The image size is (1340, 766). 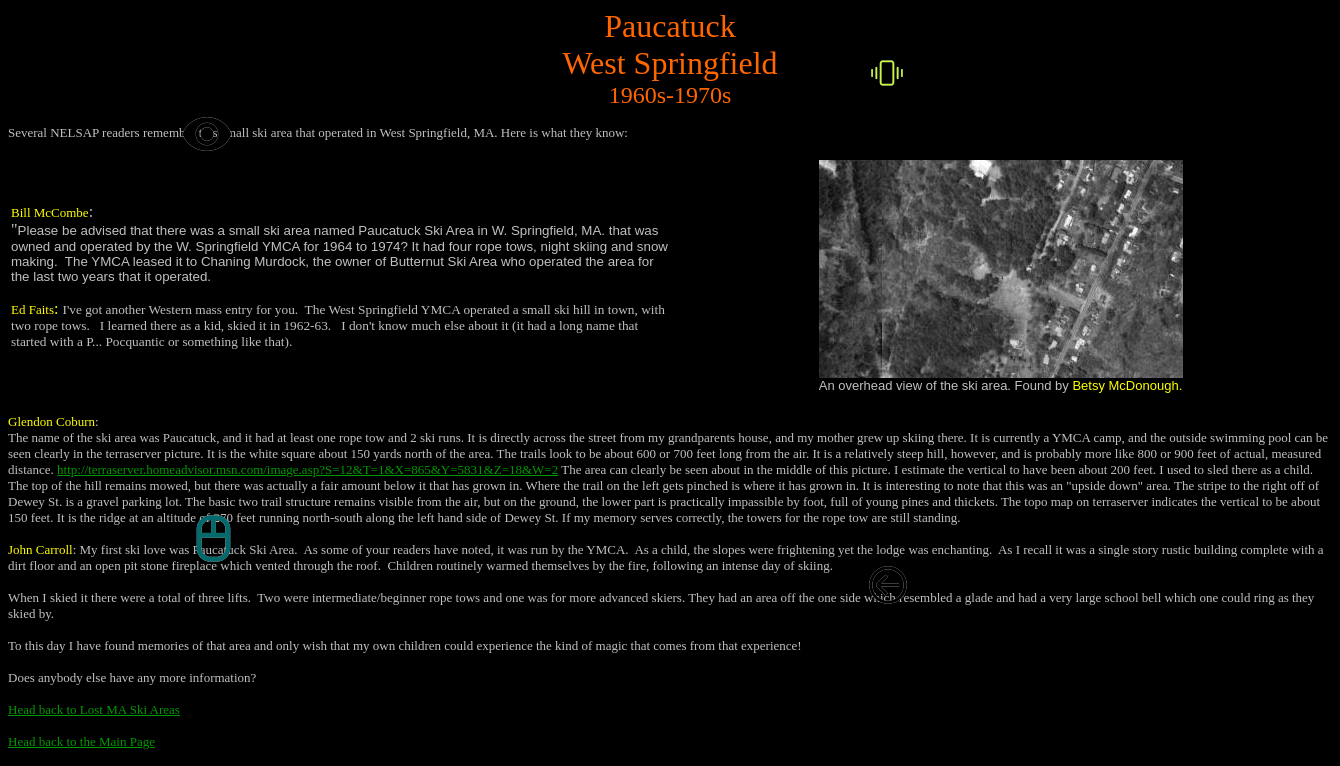 I want to click on view or preview content, so click(x=207, y=134).